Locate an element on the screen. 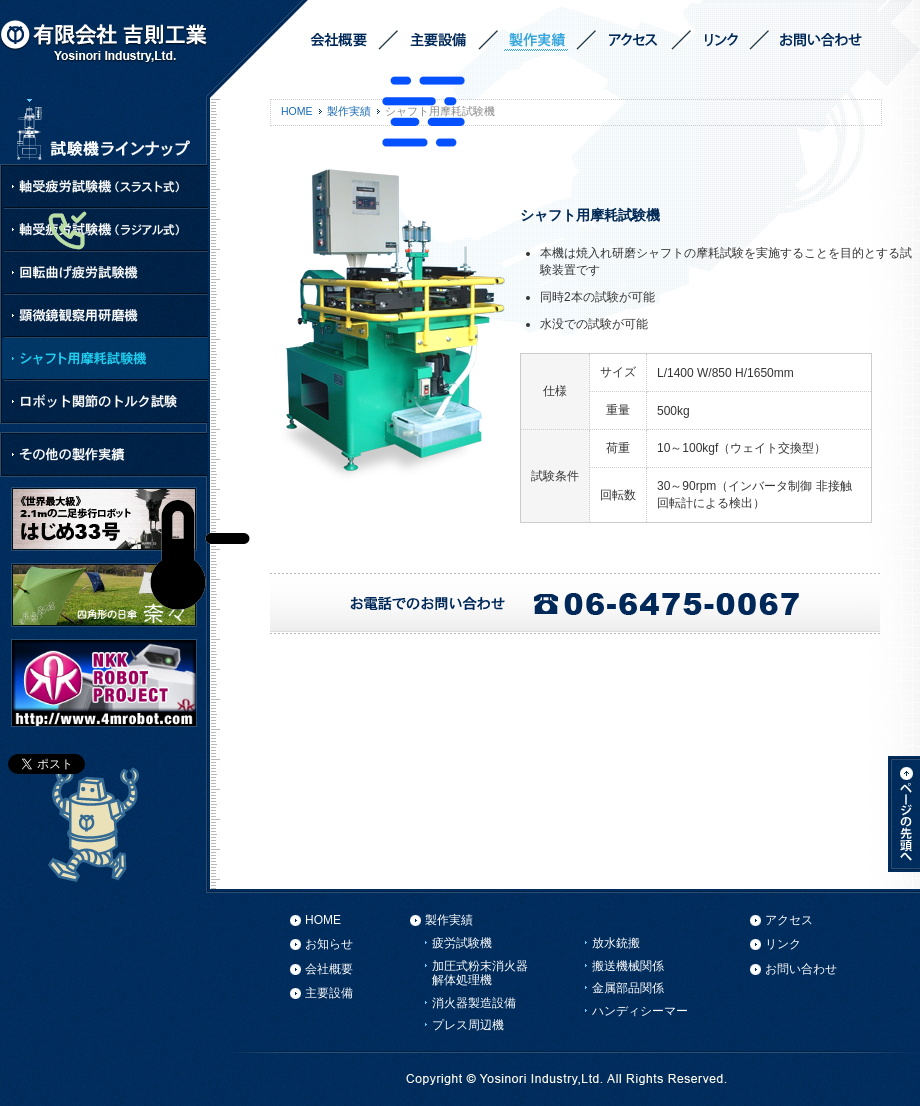 The image size is (920, 1106). indicates misty or foggy weather conditions is located at coordinates (423, 109).